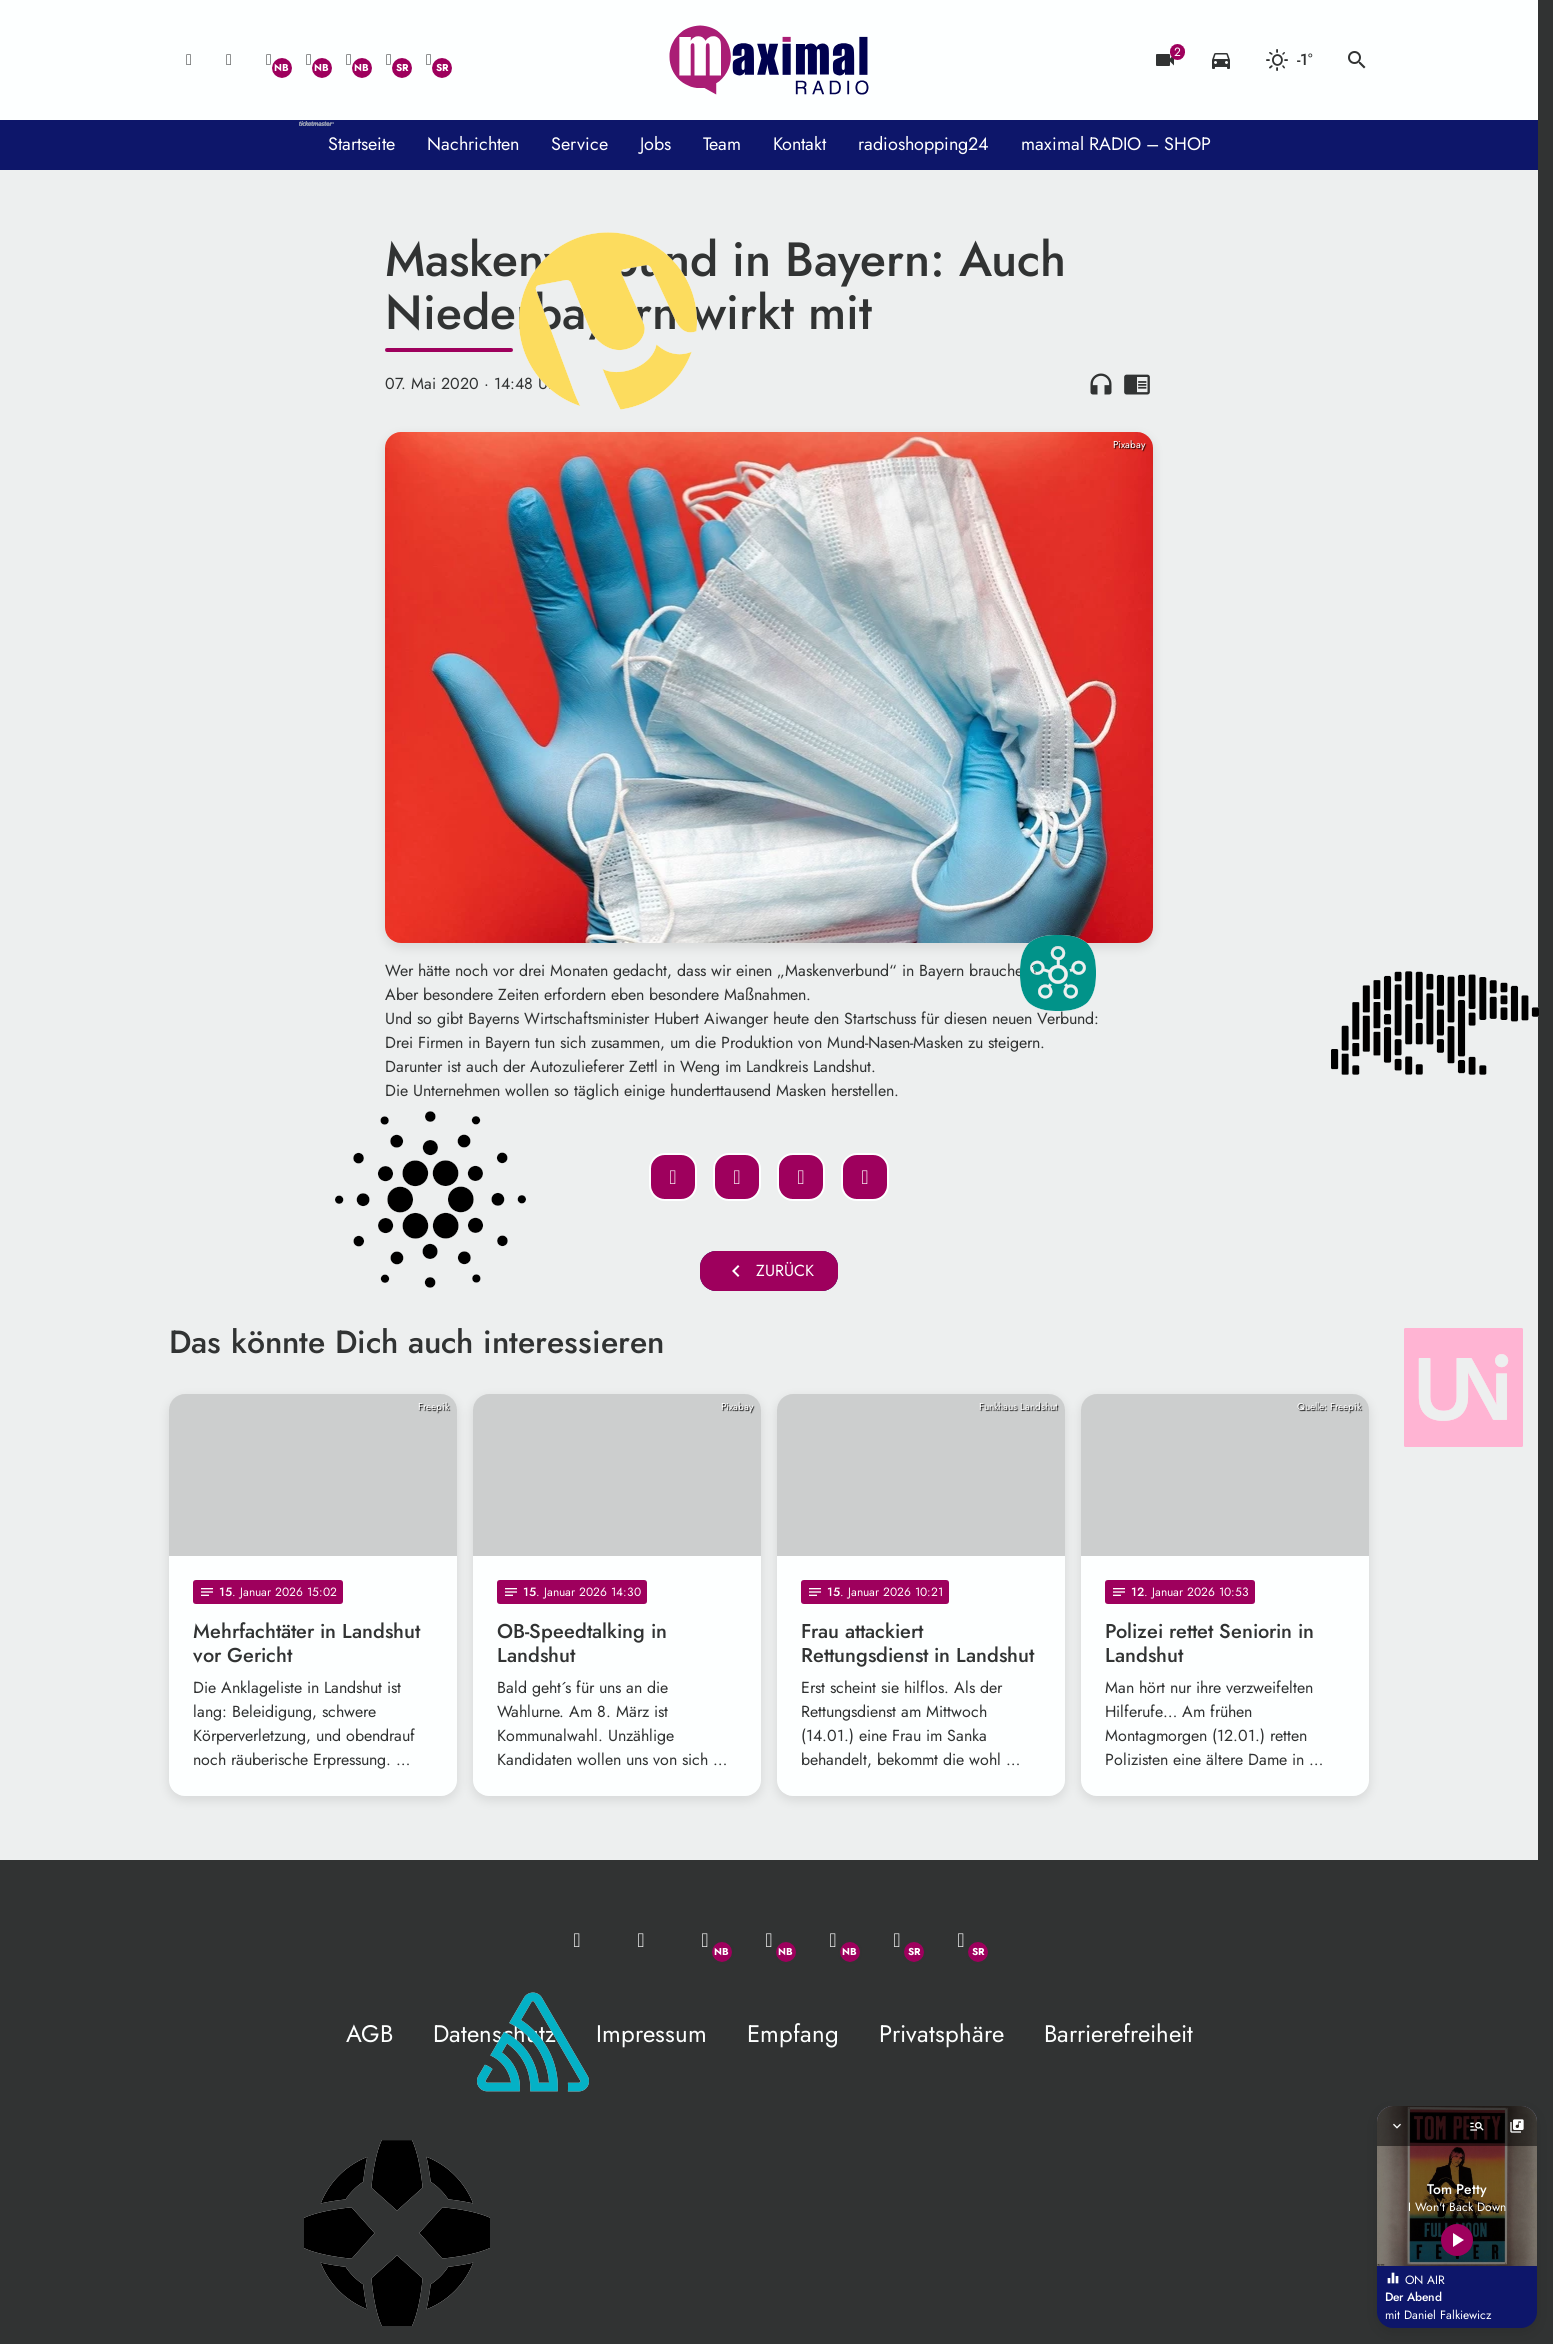  What do you see at coordinates (316, 123) in the screenshot?
I see `open the Ticketmaster app` at bounding box center [316, 123].